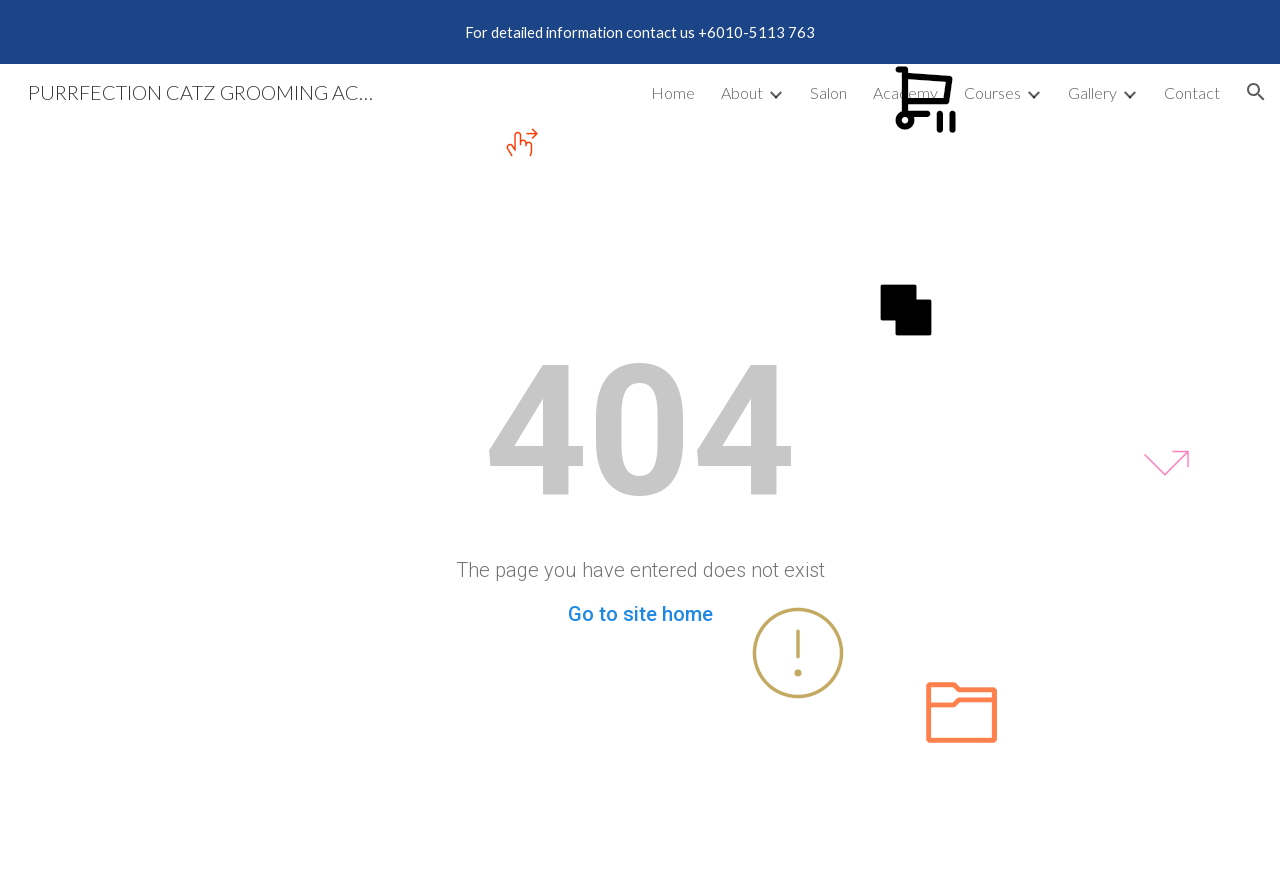 The width and height of the screenshot is (1280, 882). Describe the element at coordinates (961, 712) in the screenshot. I see `open file folder` at that location.